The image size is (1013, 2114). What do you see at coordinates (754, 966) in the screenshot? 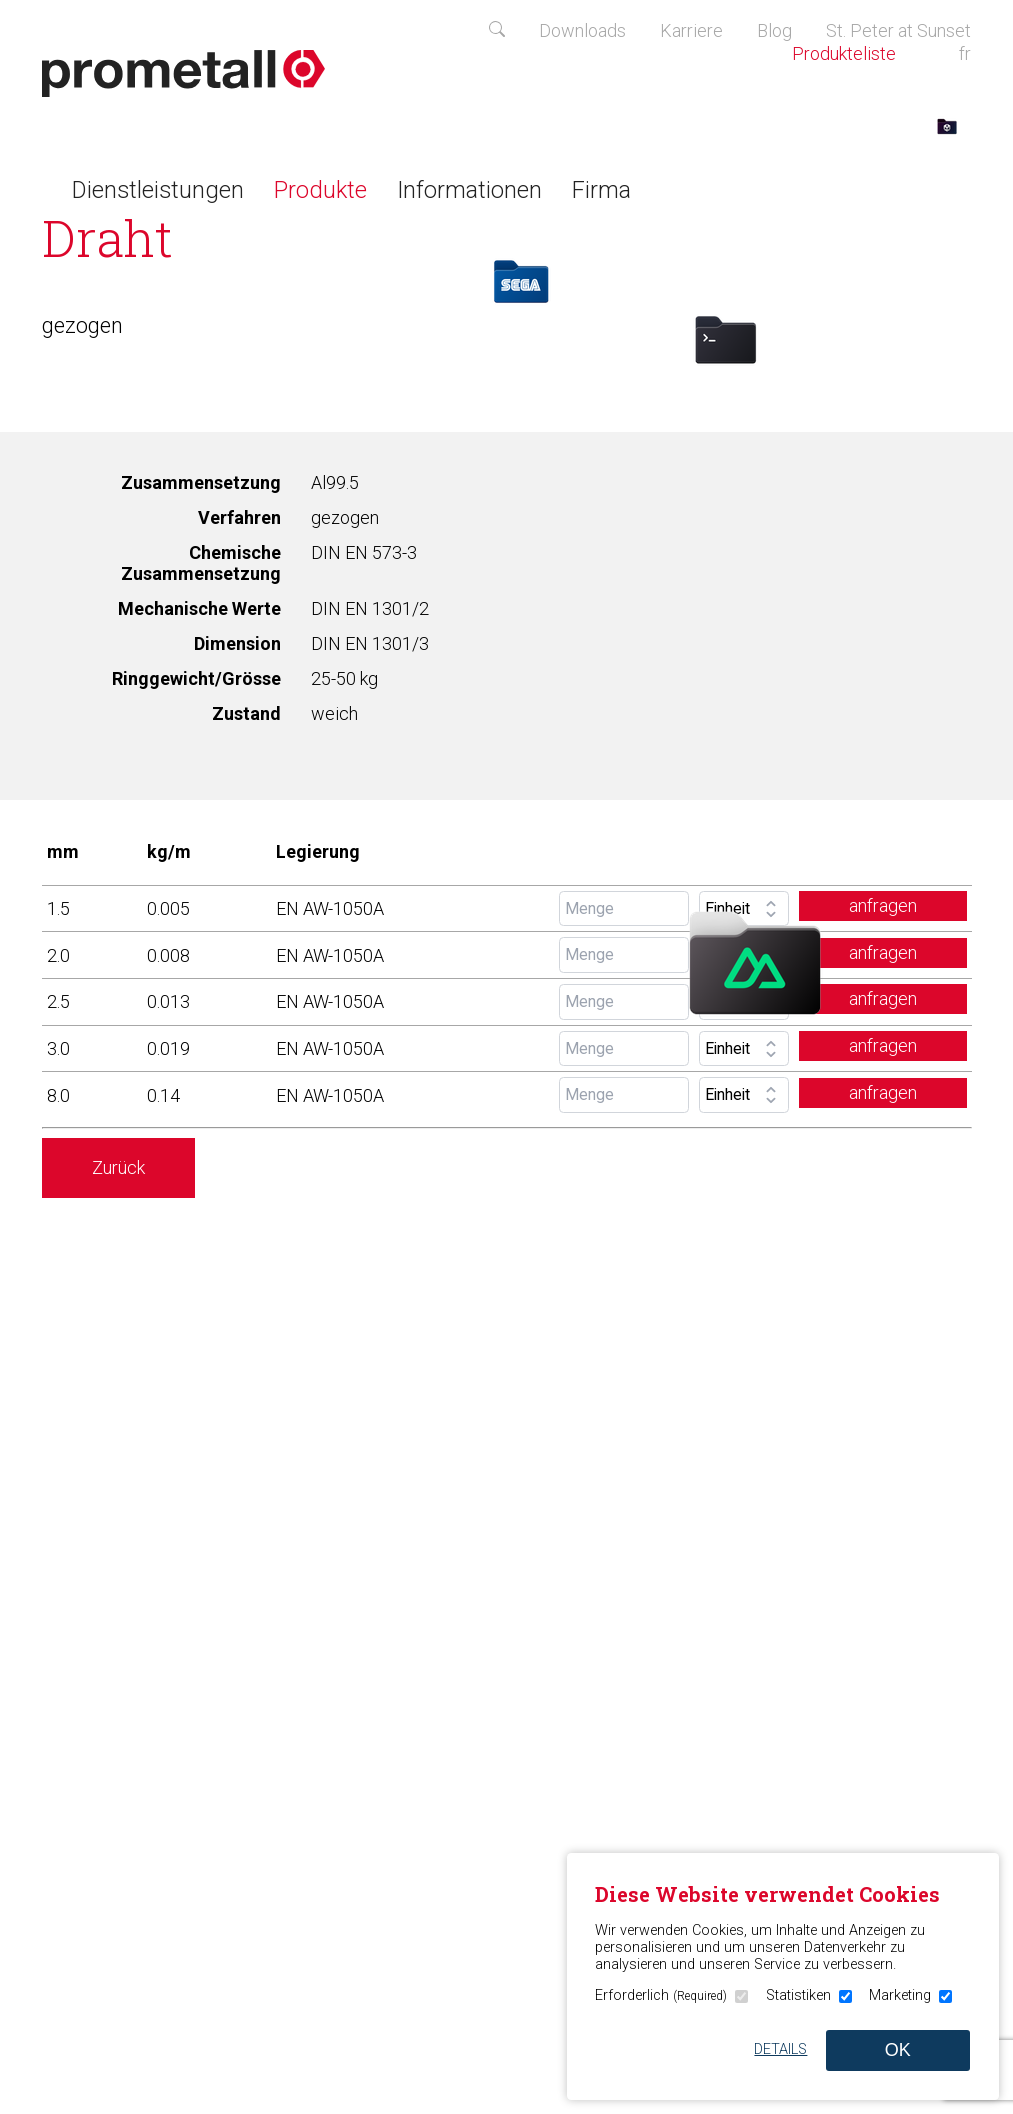
I see `open nuxt.js project folder` at bounding box center [754, 966].